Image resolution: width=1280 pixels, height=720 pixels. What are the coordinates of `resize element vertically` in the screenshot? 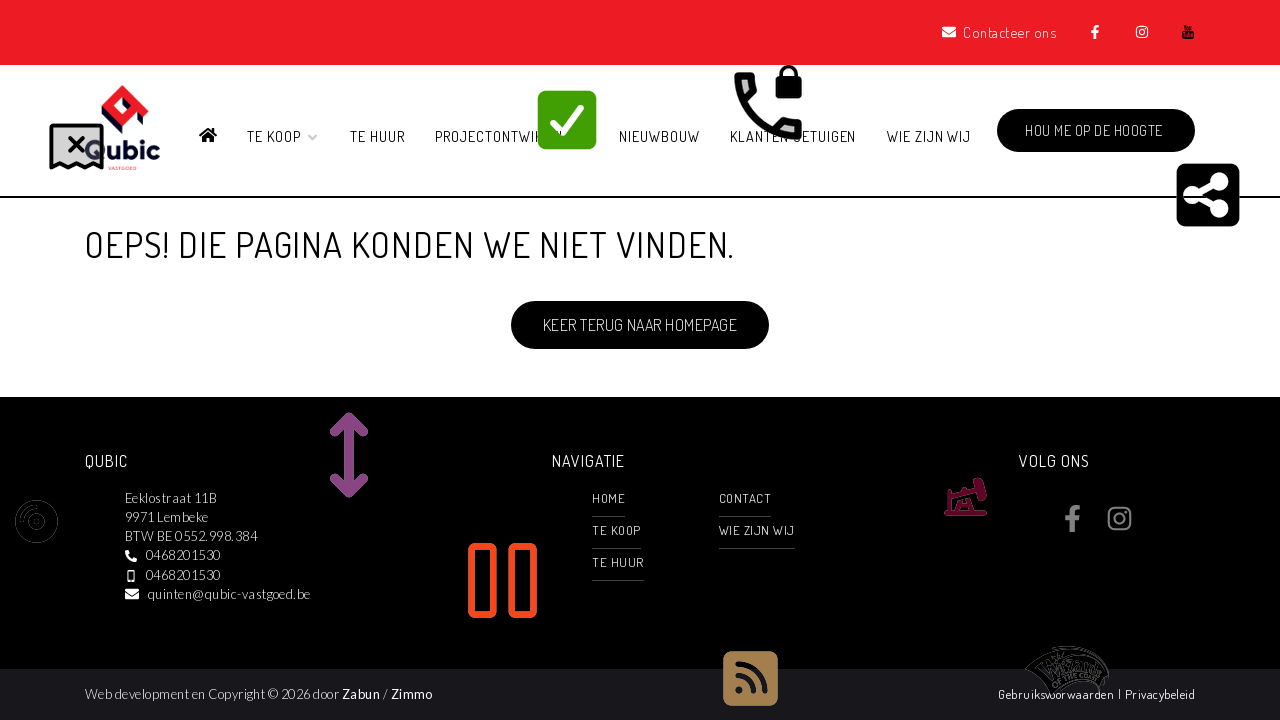 It's located at (349, 455).